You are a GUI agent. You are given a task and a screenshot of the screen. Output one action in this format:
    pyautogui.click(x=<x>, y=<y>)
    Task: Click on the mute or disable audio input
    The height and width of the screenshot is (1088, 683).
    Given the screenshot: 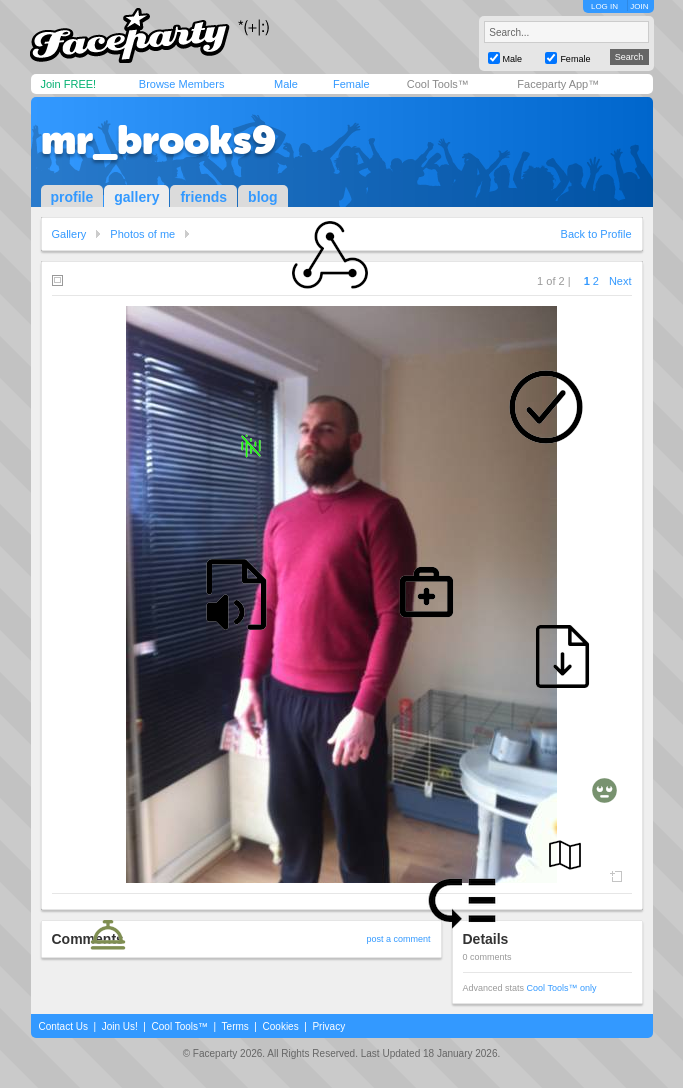 What is the action you would take?
    pyautogui.click(x=251, y=446)
    